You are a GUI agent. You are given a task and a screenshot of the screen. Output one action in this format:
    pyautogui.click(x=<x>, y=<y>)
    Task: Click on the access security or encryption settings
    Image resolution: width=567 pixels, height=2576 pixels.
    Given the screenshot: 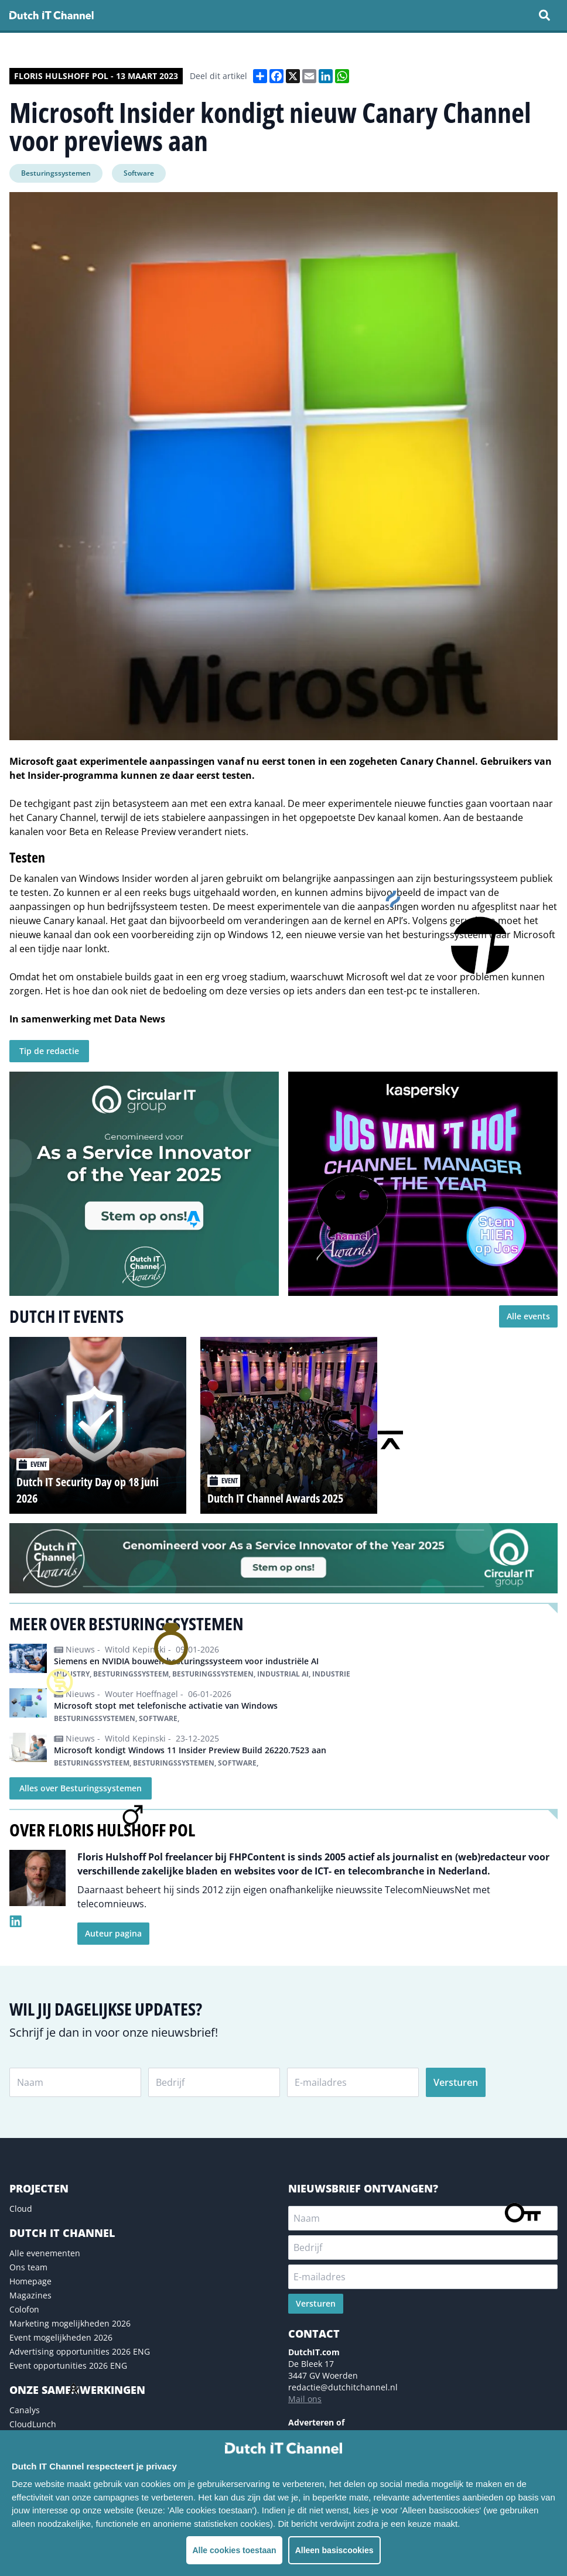 What is the action you would take?
    pyautogui.click(x=522, y=2212)
    